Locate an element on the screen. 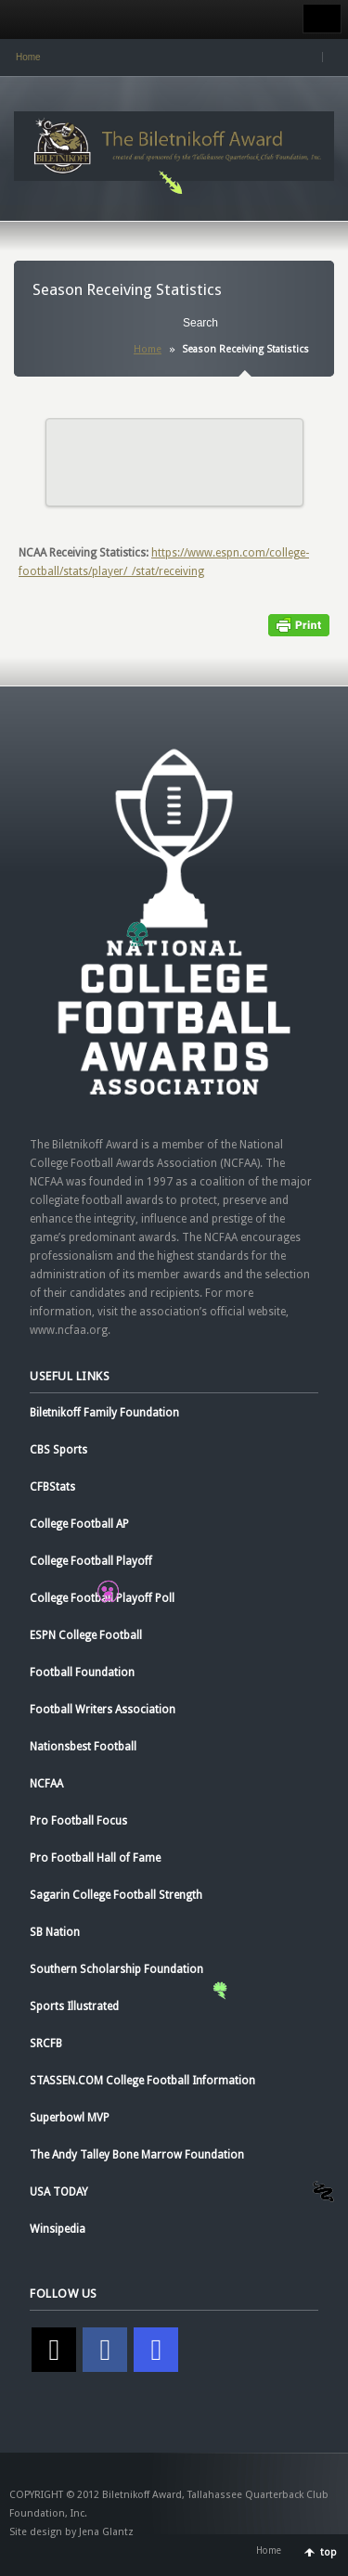 This screenshot has width=348, height=2576. select a barbed arrow projectile type is located at coordinates (170, 182).